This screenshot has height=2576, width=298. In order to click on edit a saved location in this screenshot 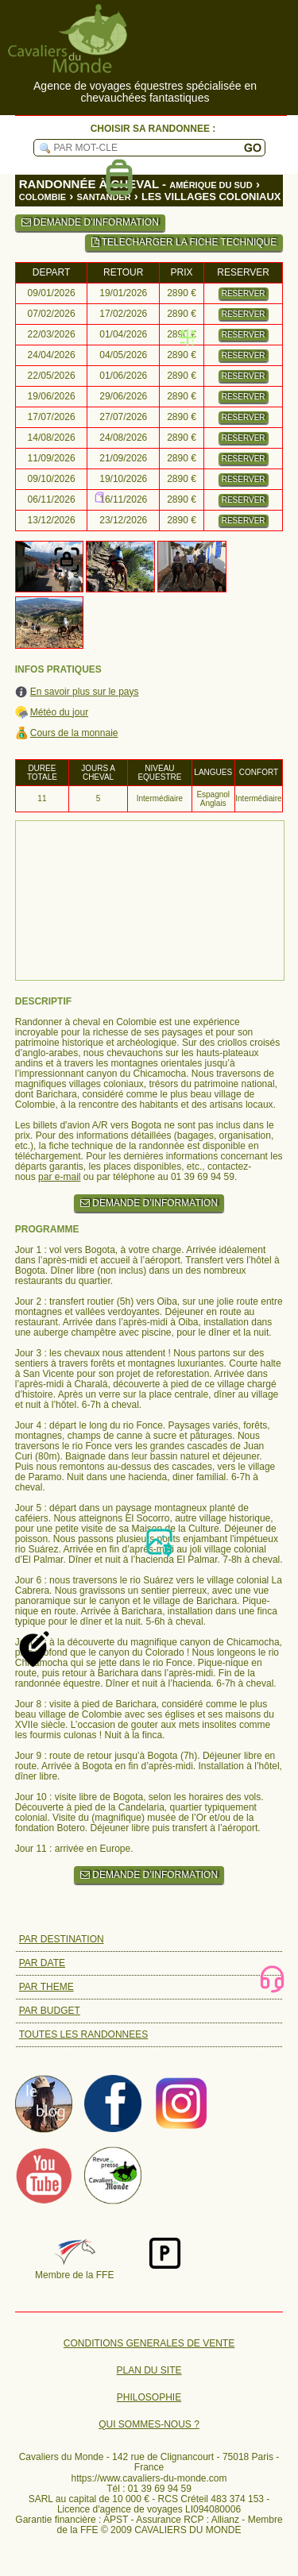, I will do `click(33, 1650)`.